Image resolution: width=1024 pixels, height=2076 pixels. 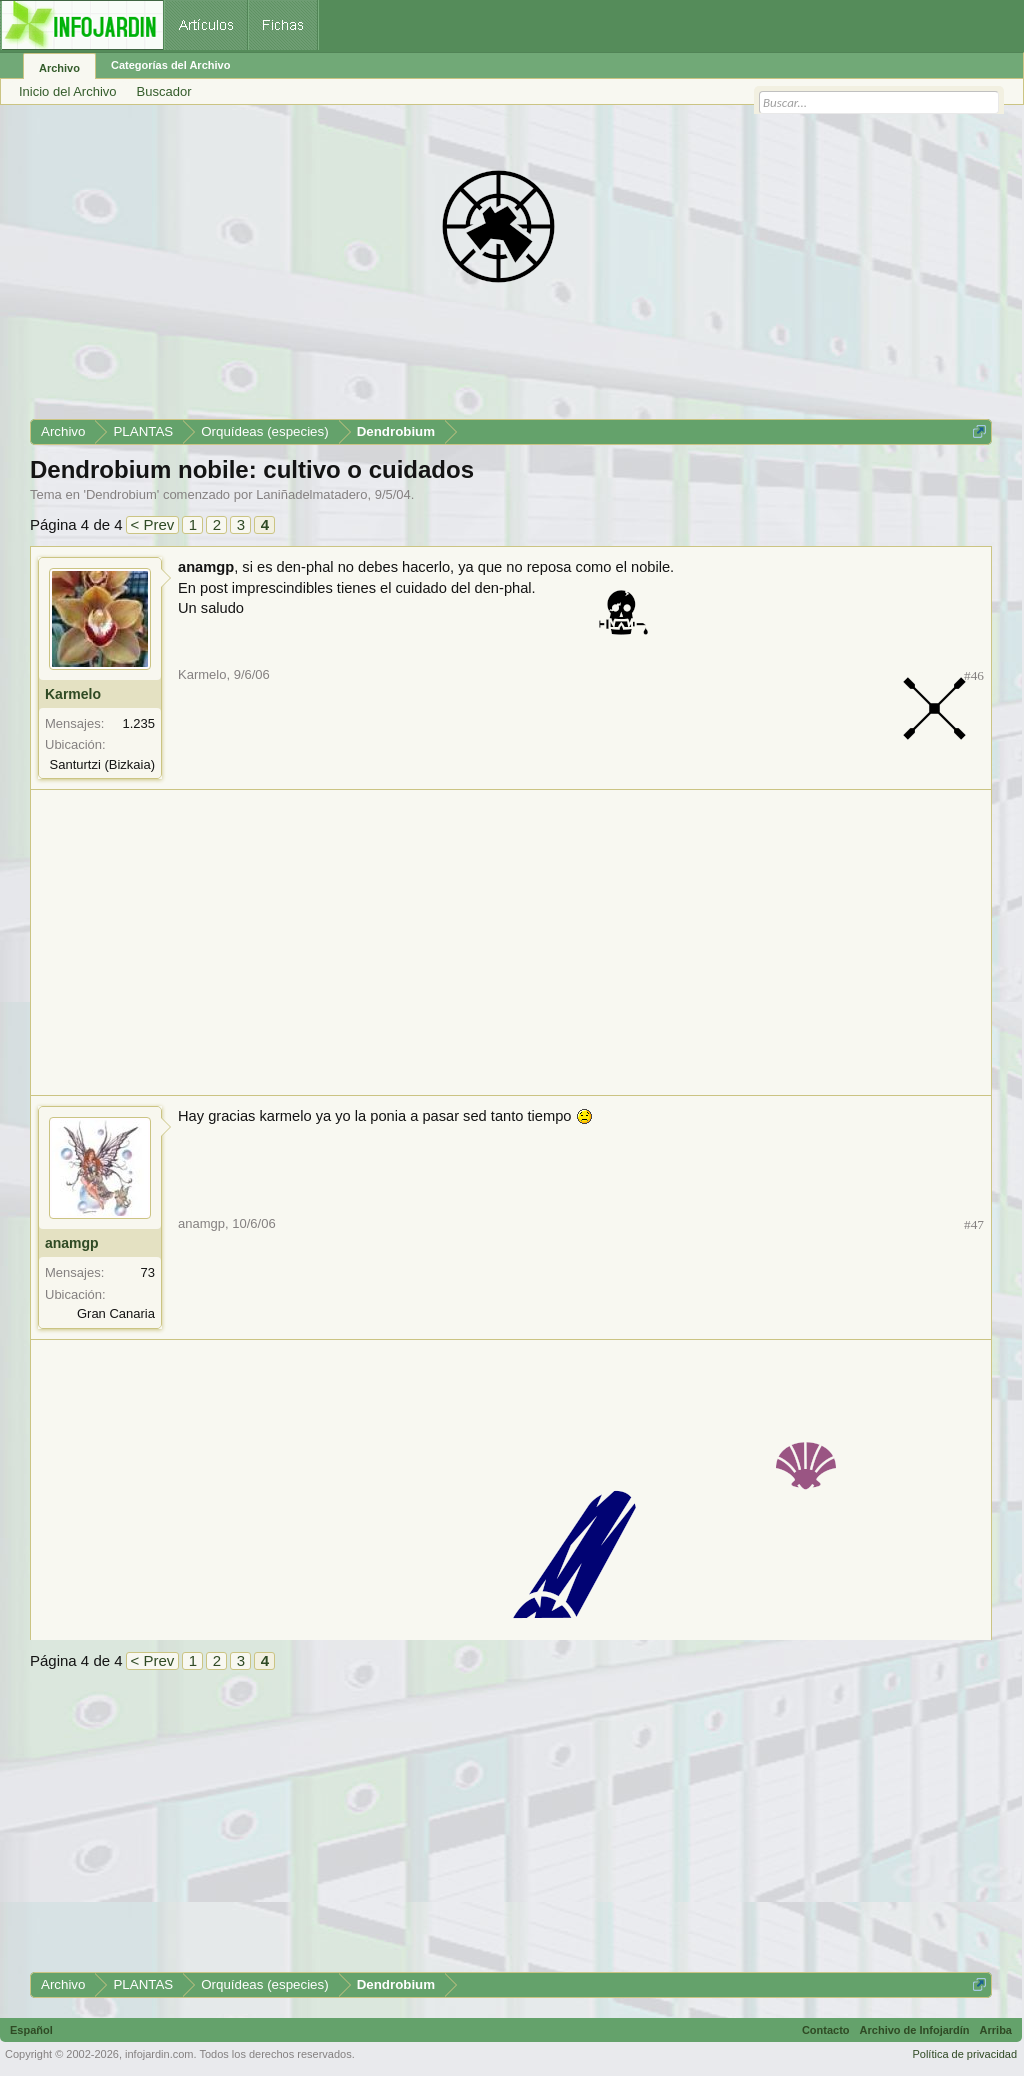 I want to click on wood or lumber resource in a crafting game, so click(x=574, y=1554).